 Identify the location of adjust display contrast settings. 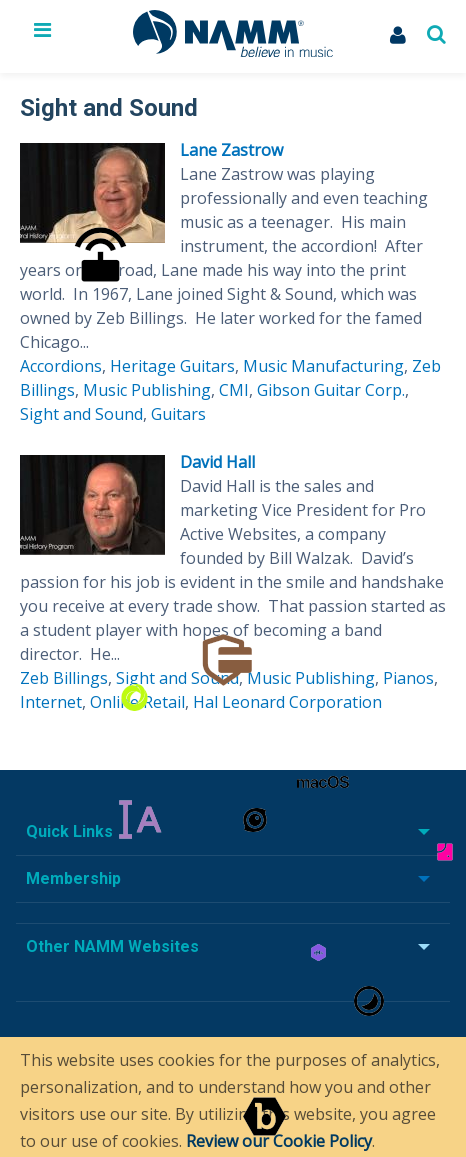
(369, 1001).